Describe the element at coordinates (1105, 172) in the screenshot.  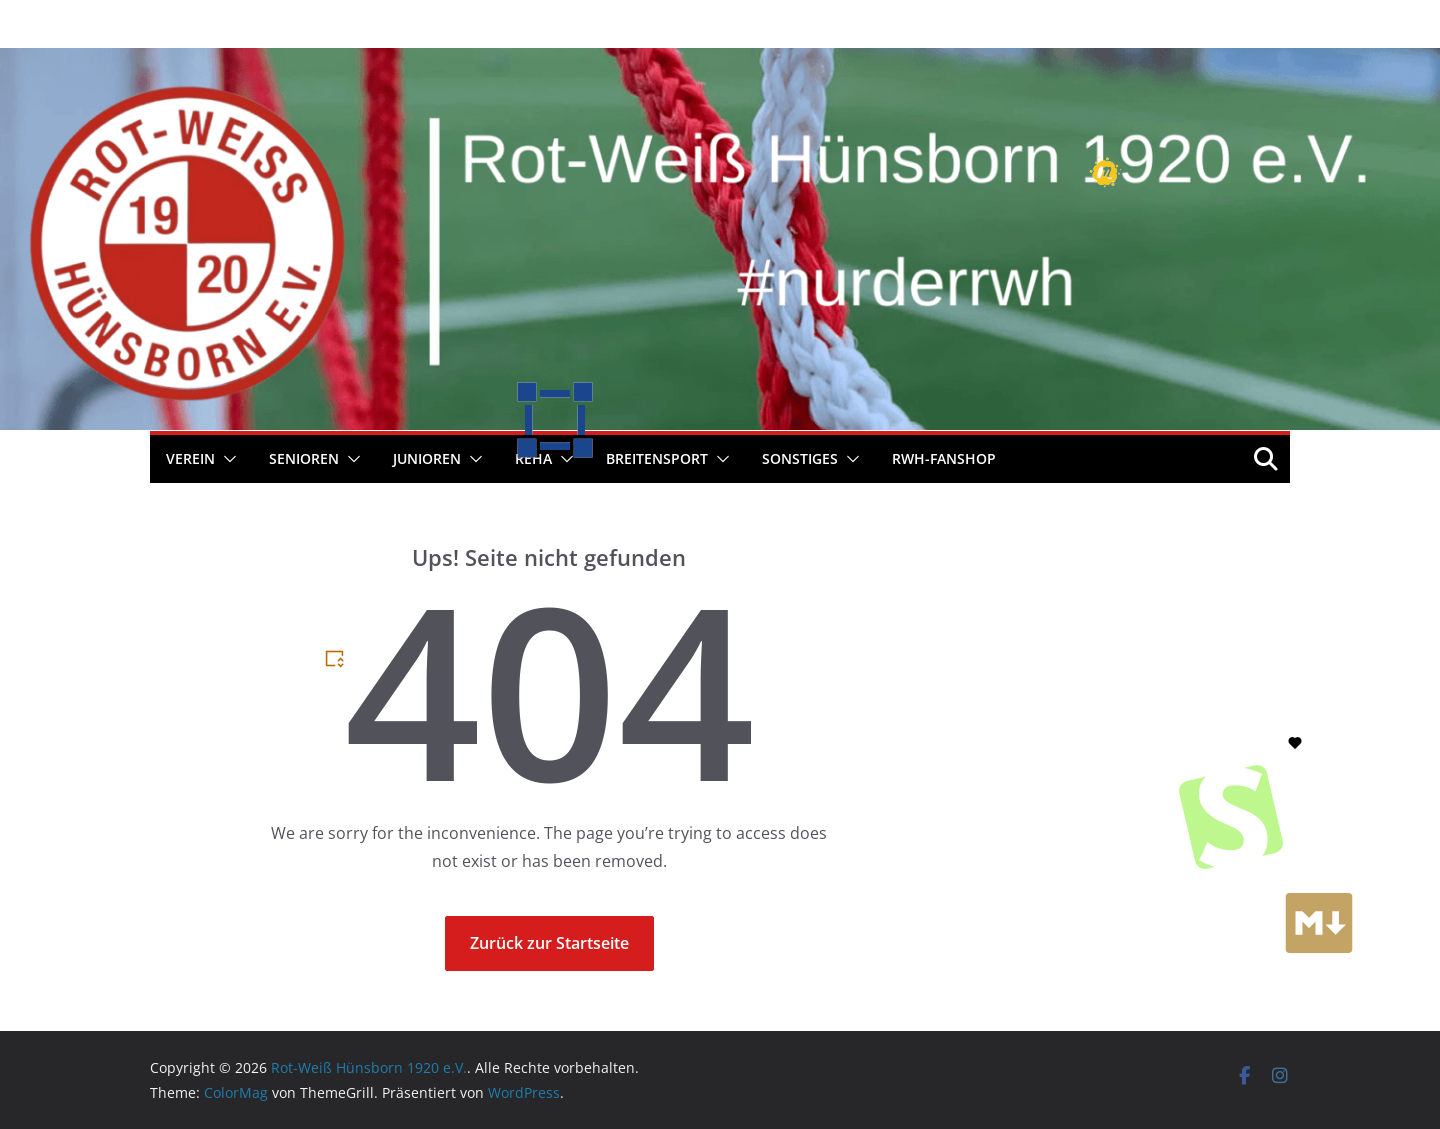
I see `open the Meetup app` at that location.